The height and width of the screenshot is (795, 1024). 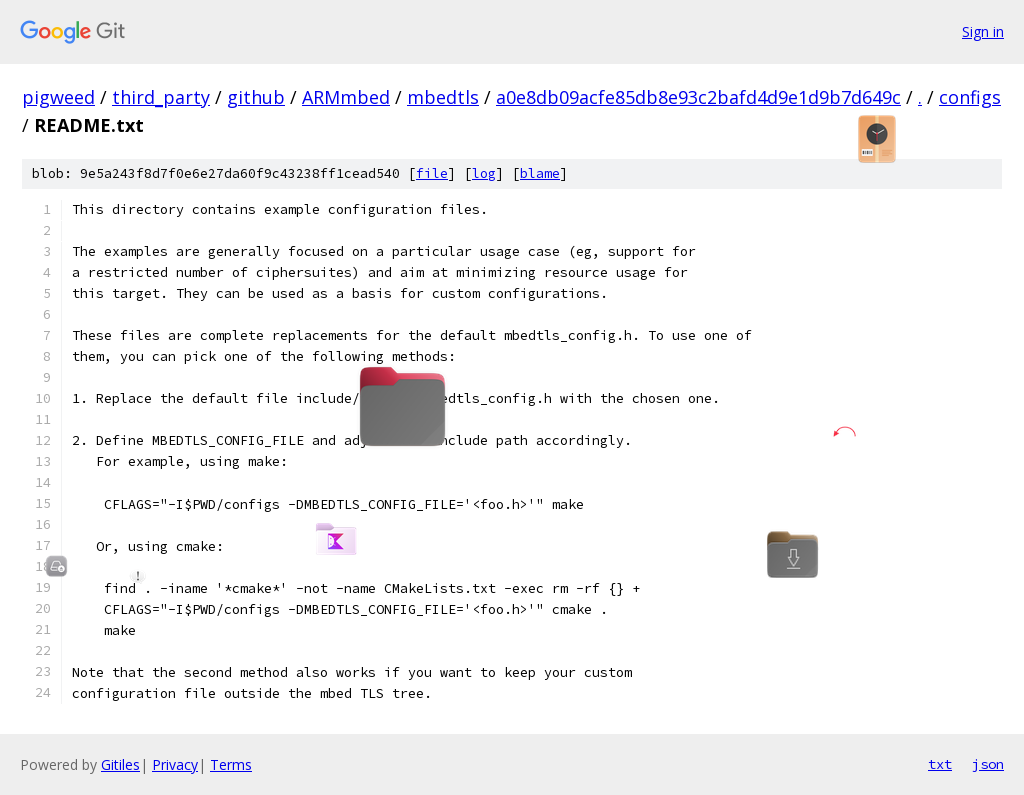 What do you see at coordinates (138, 576) in the screenshot?
I see `indicates an important notification or alert message` at bounding box center [138, 576].